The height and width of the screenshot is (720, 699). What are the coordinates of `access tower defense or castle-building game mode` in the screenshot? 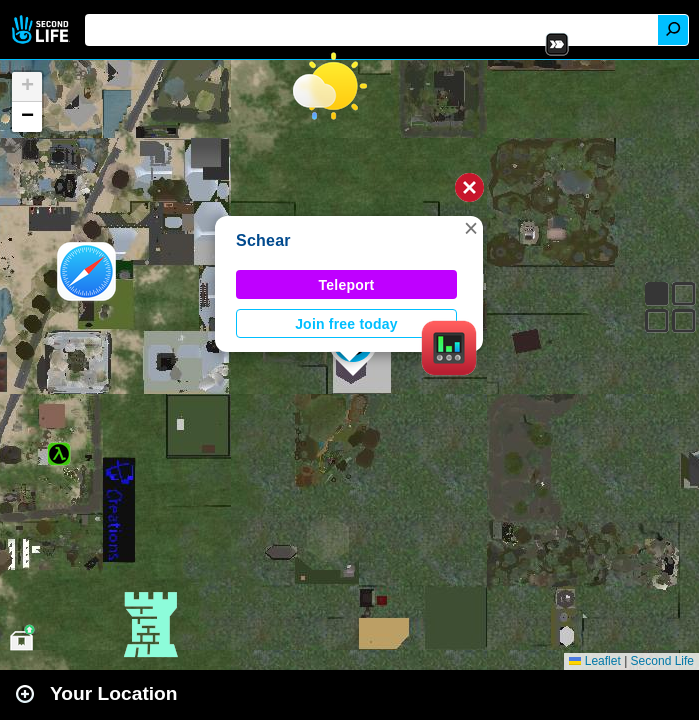 It's located at (150, 624).